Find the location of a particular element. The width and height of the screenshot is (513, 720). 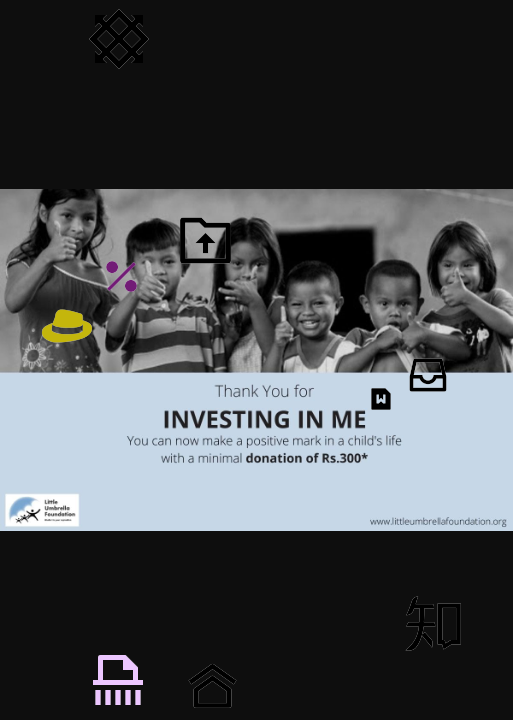

open zhihu app is located at coordinates (433, 623).